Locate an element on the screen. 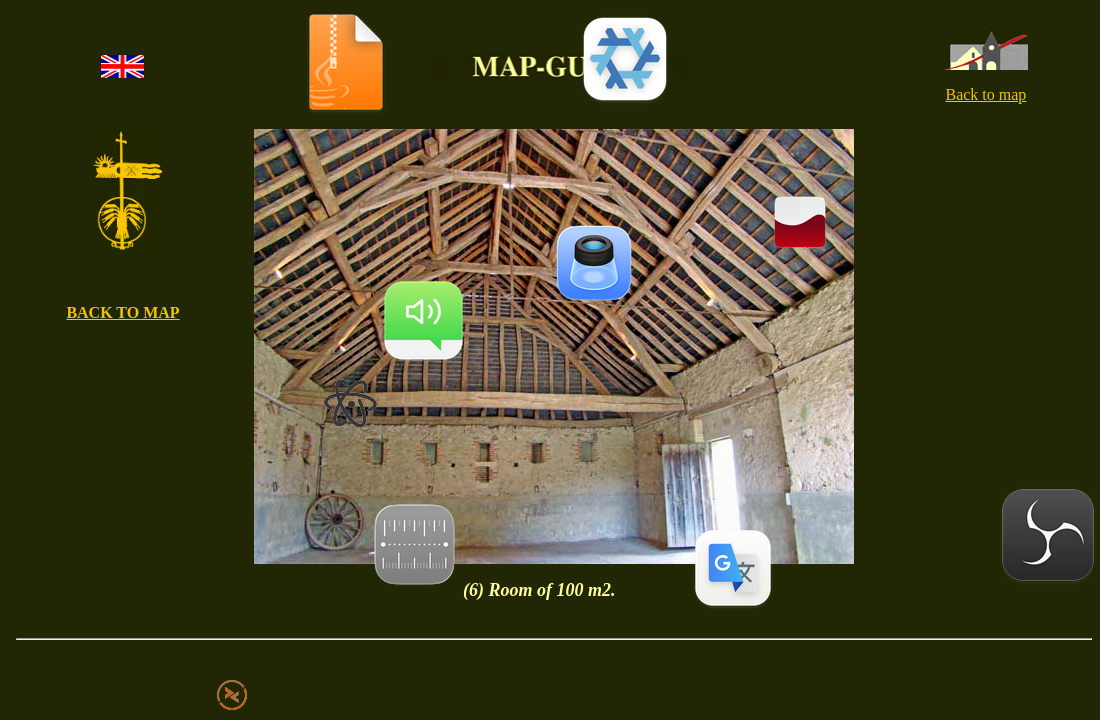  open google translate app is located at coordinates (733, 568).